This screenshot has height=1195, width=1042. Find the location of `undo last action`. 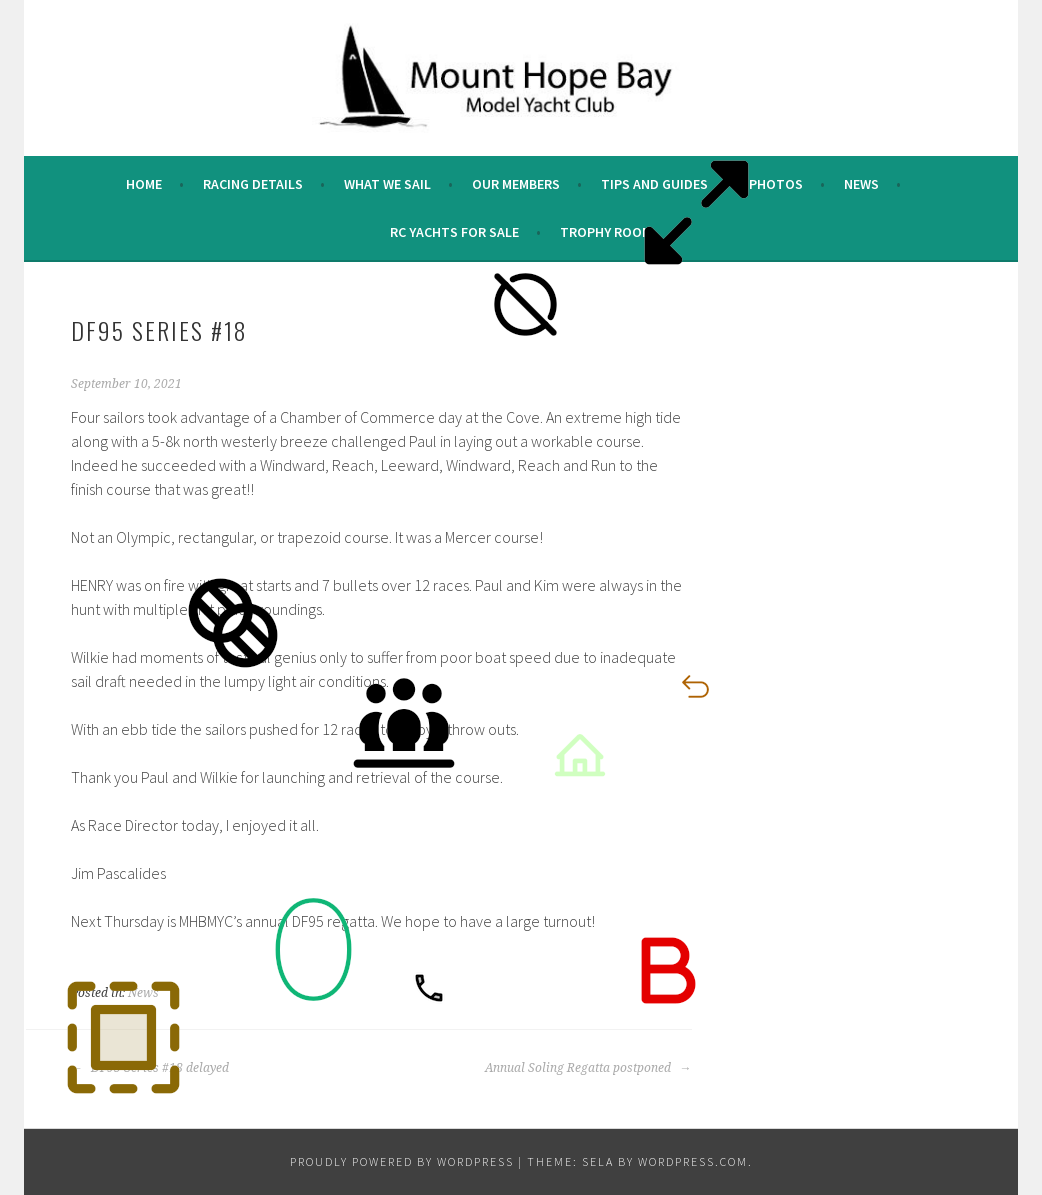

undo last action is located at coordinates (695, 687).